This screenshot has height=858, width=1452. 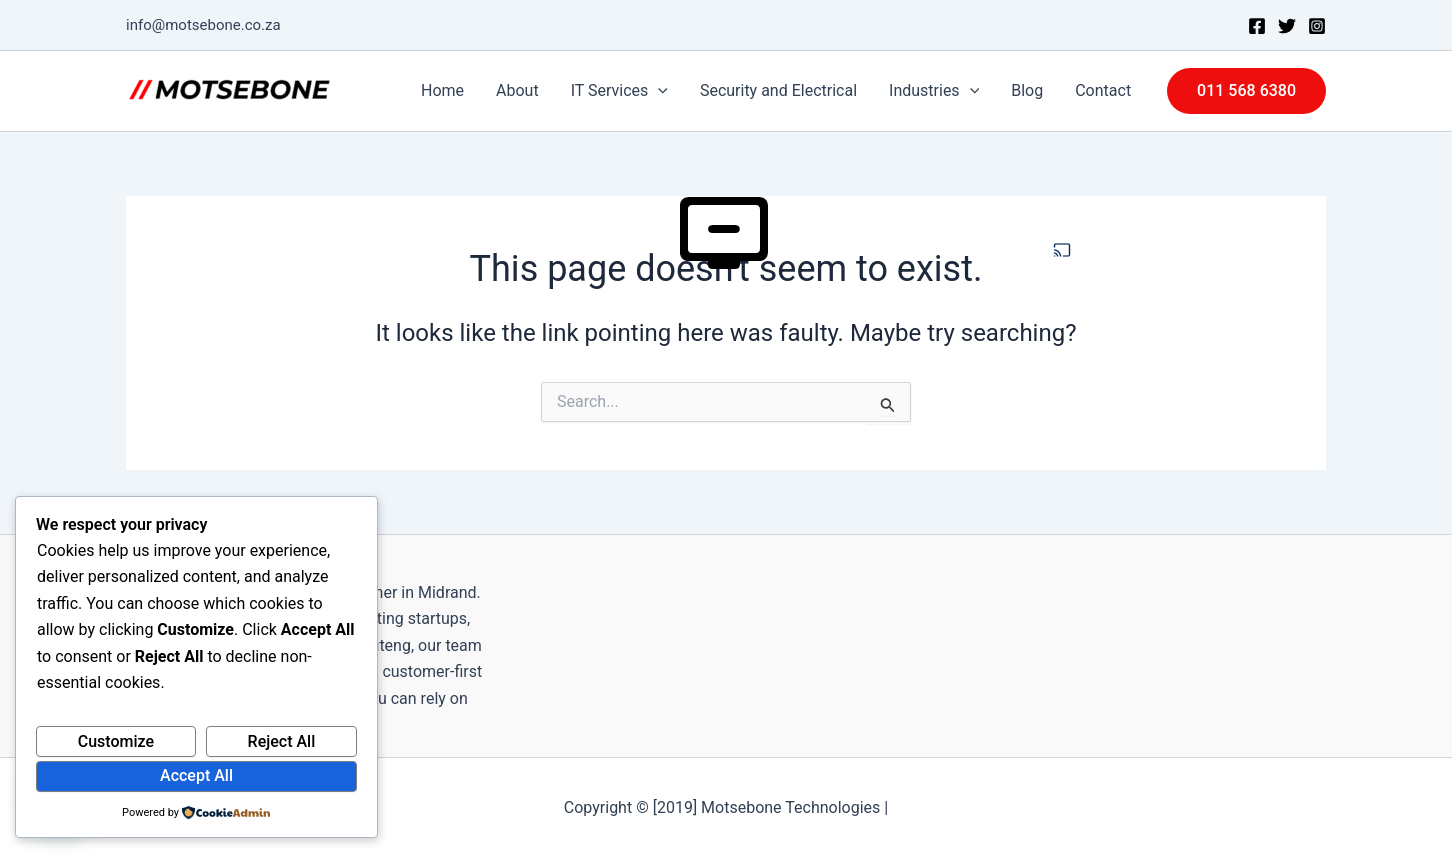 What do you see at coordinates (724, 233) in the screenshot?
I see `remove video from watch queue` at bounding box center [724, 233].